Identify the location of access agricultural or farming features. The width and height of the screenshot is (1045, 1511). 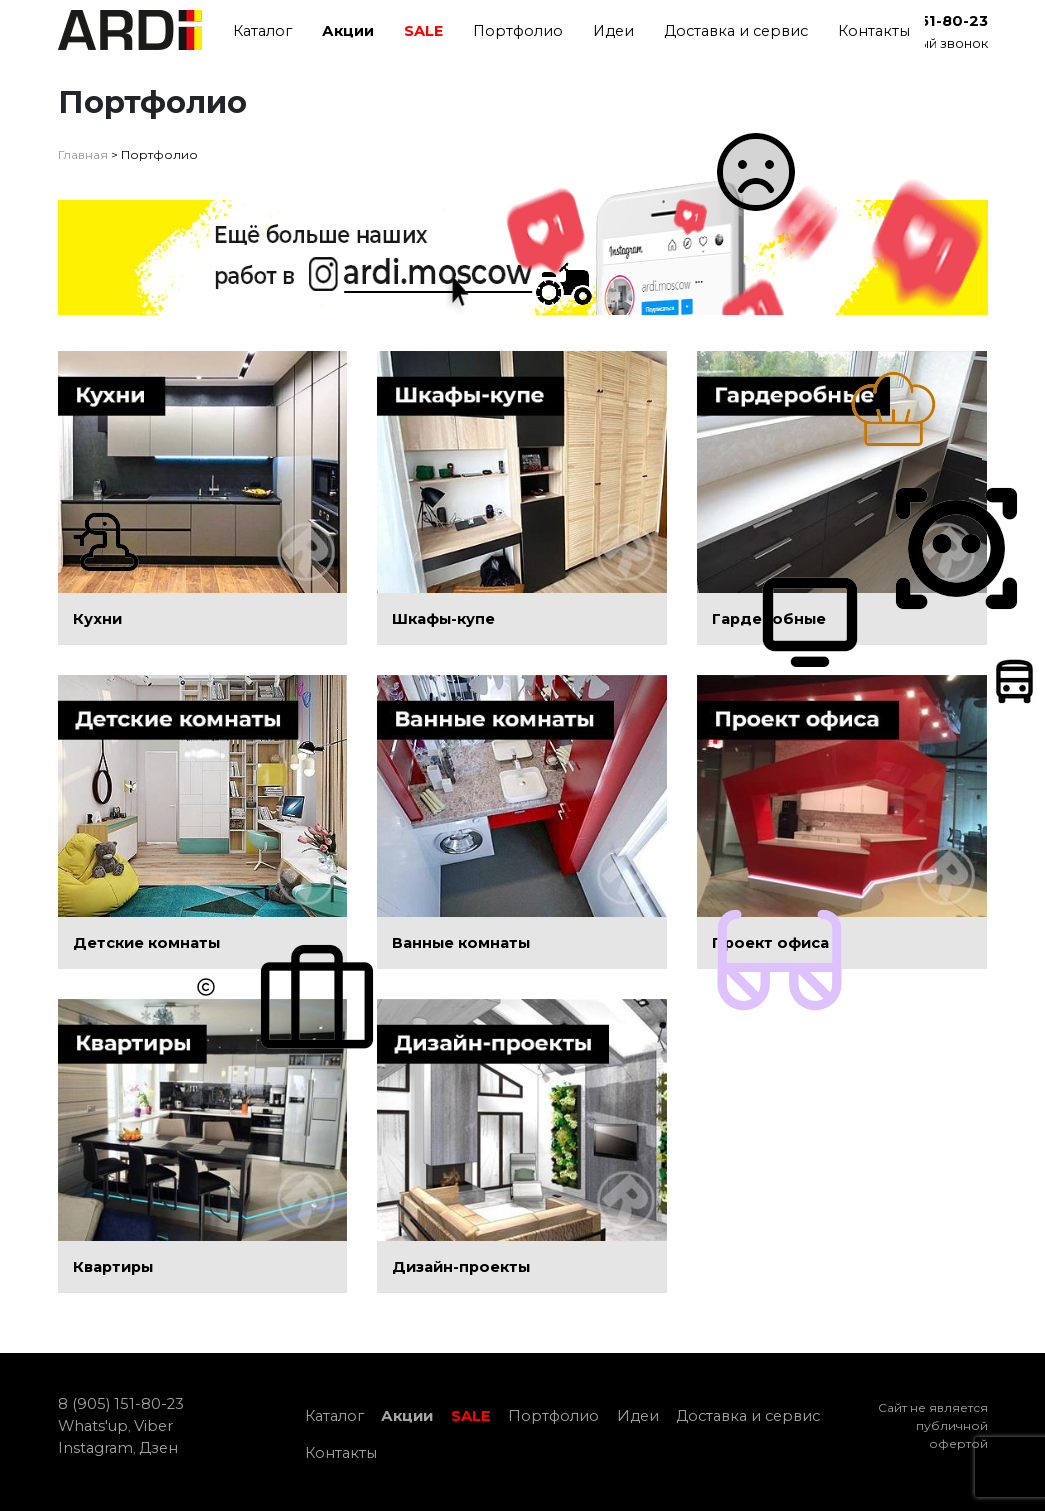
(564, 285).